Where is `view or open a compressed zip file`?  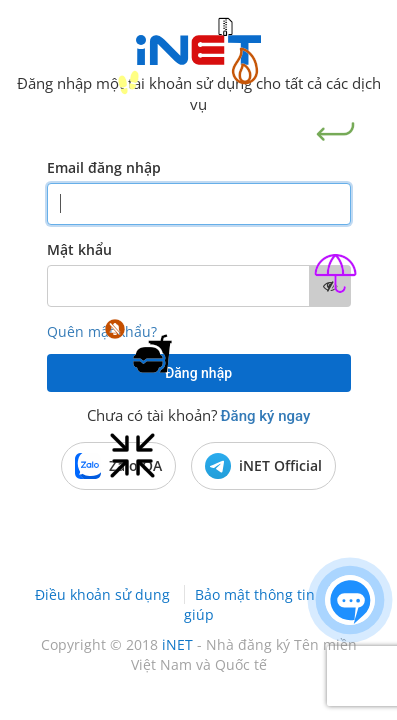 view or open a compressed zip file is located at coordinates (225, 26).